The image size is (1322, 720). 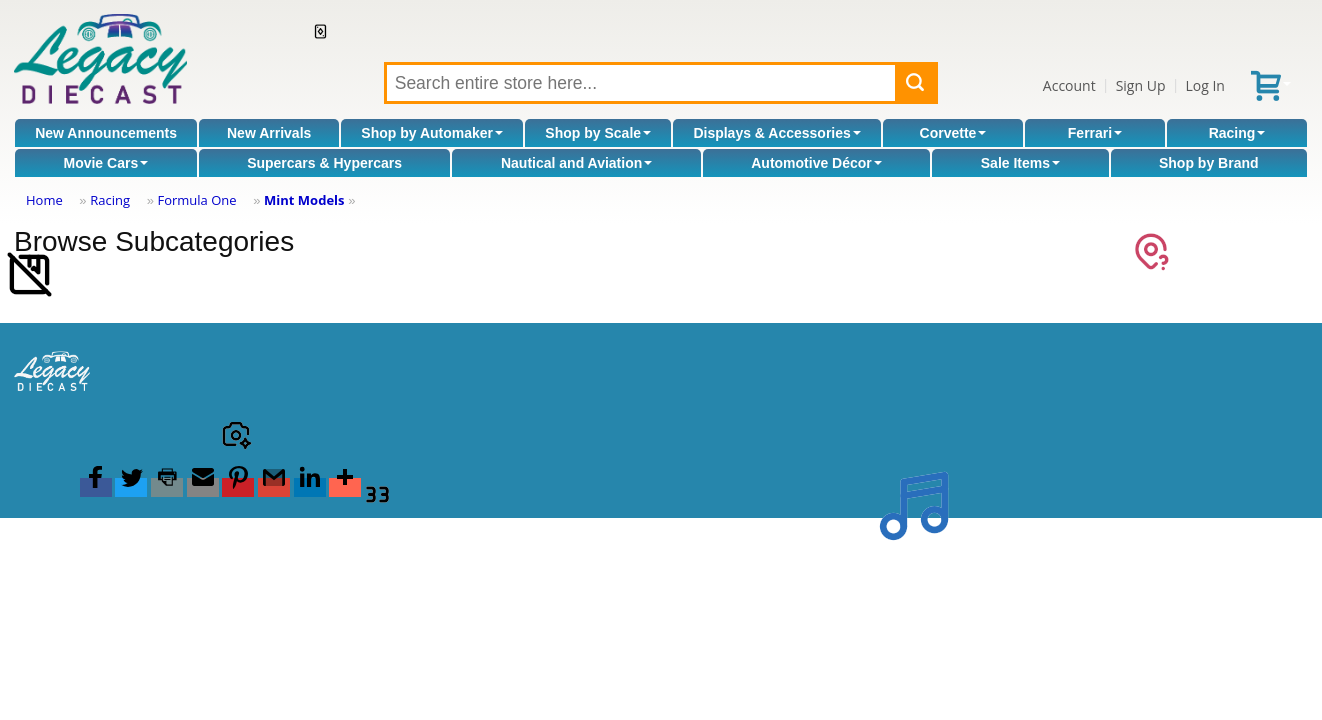 I want to click on access music library or audio files, so click(x=914, y=506).